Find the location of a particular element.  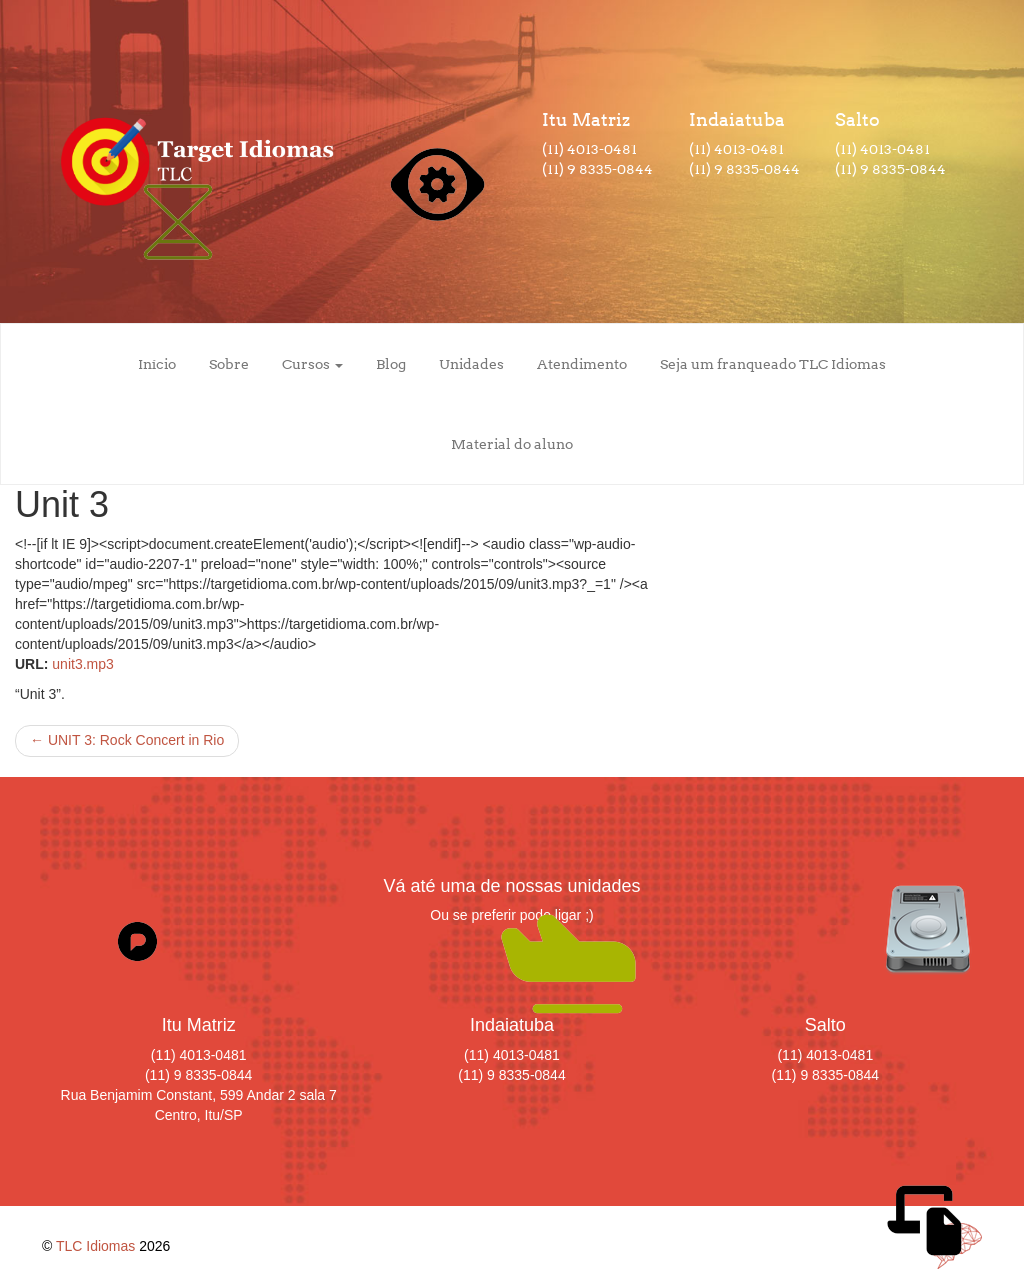

access local hard drive storage is located at coordinates (928, 929).